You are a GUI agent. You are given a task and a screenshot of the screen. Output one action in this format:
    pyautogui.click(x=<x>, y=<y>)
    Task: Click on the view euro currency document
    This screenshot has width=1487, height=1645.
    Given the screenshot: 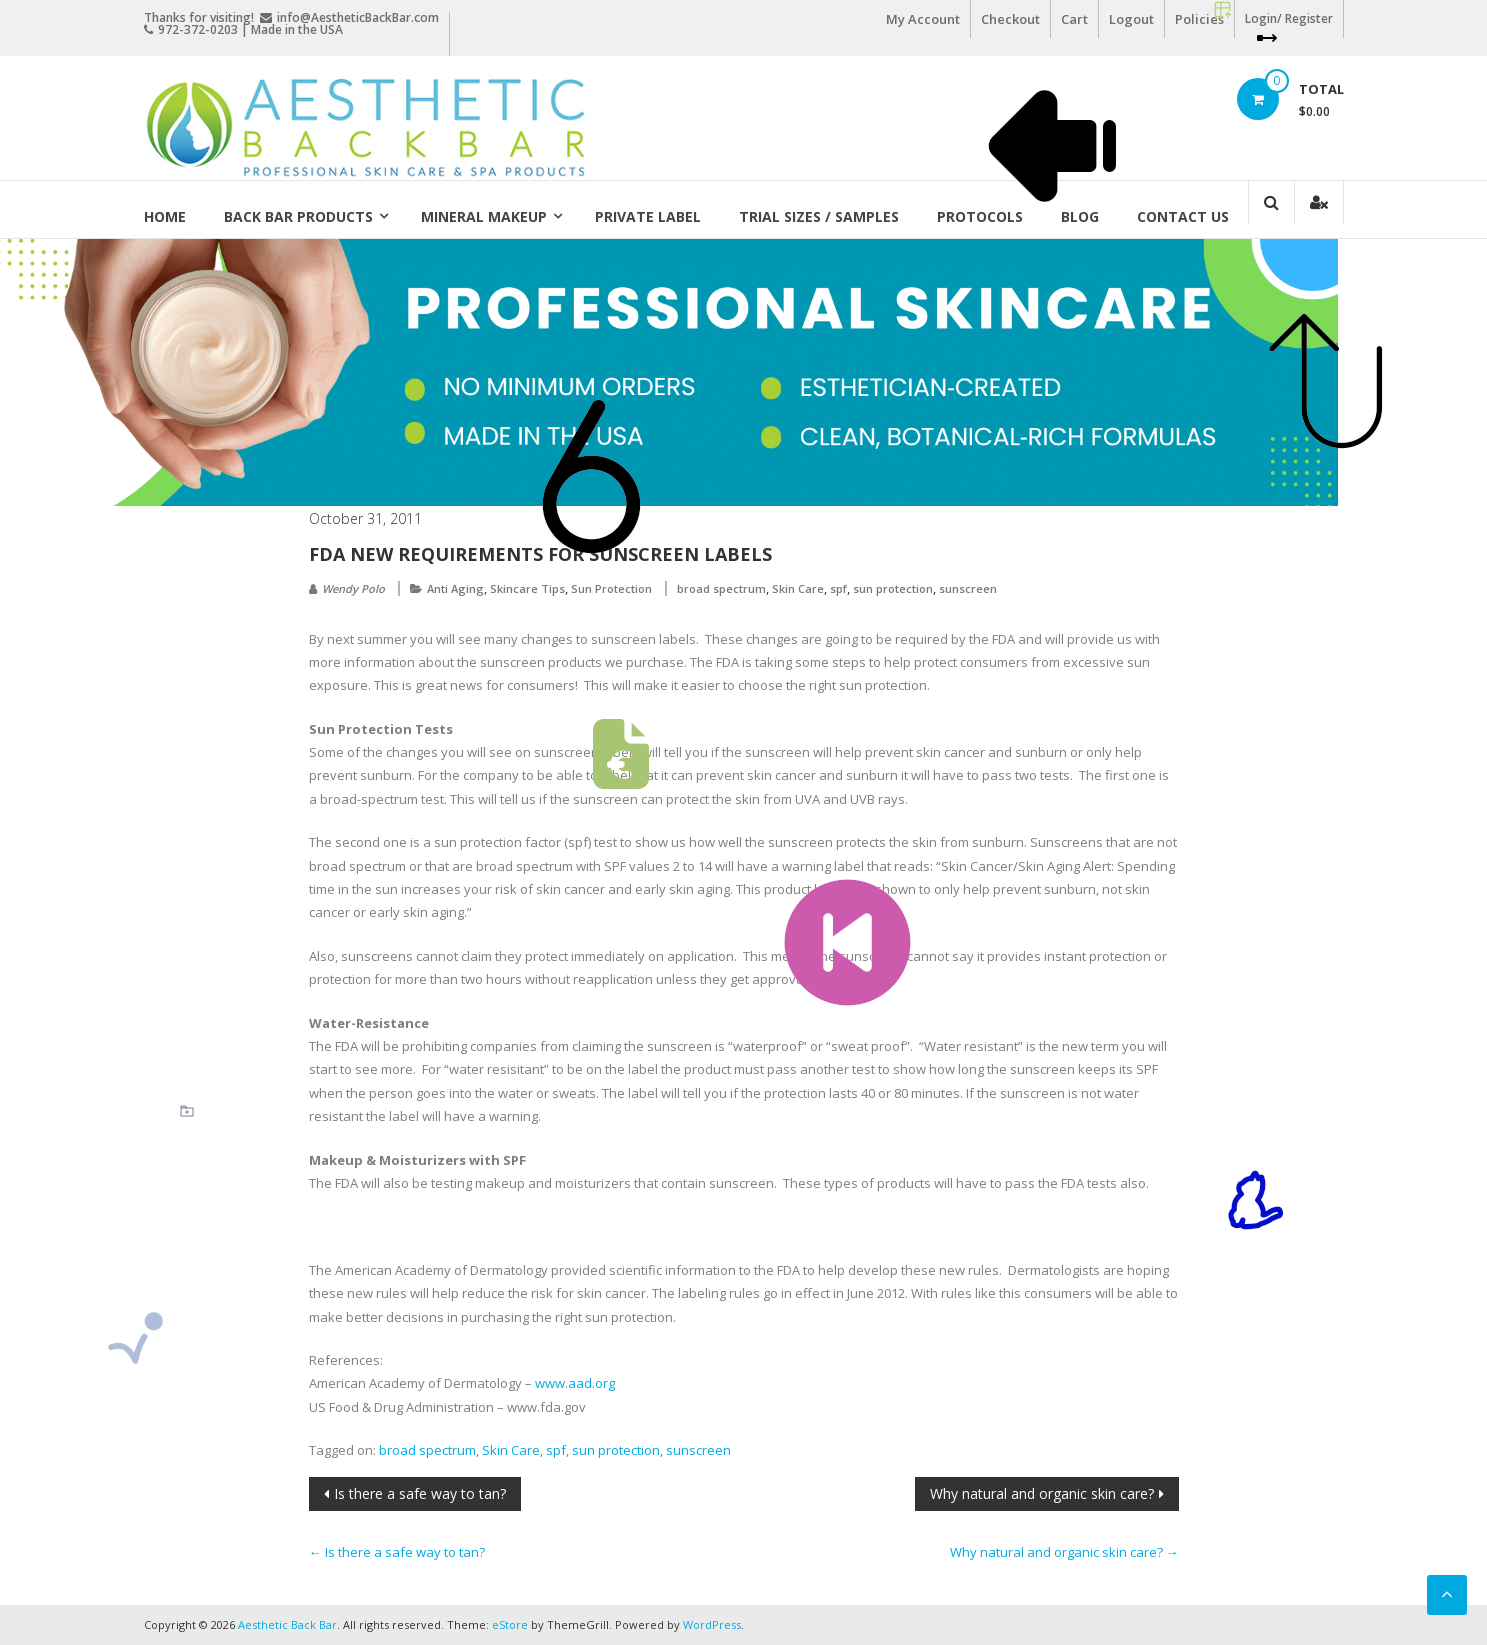 What is the action you would take?
    pyautogui.click(x=621, y=754)
    